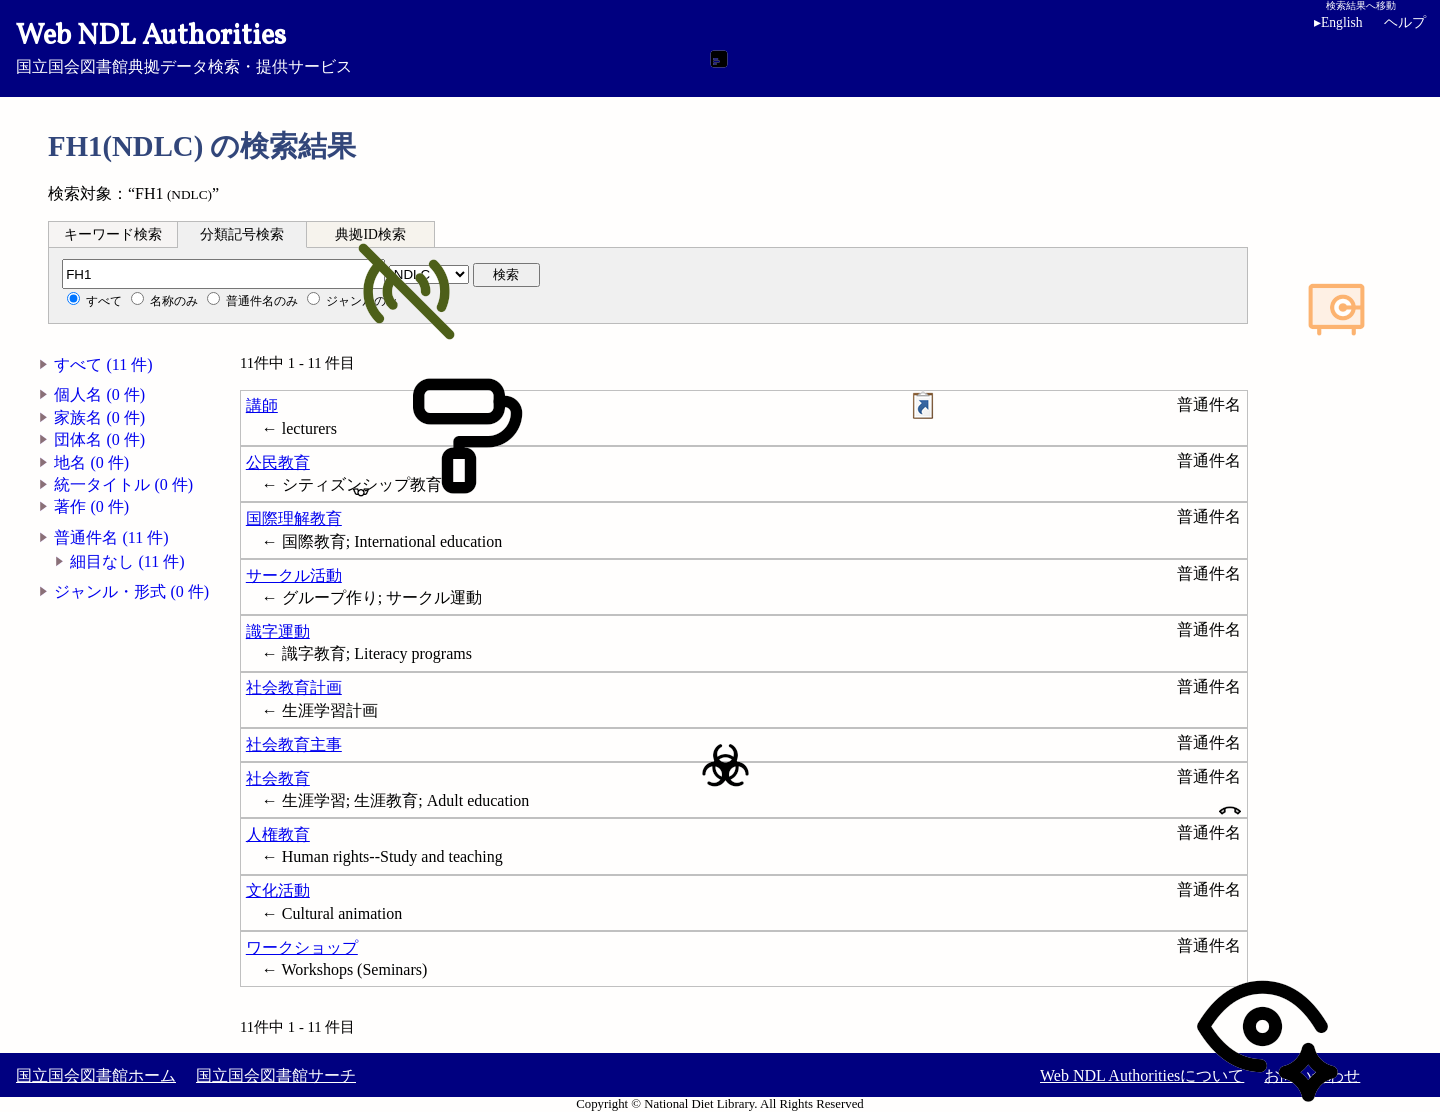 The image size is (1440, 1112). What do you see at coordinates (459, 436) in the screenshot?
I see `access painting or drawing tools` at bounding box center [459, 436].